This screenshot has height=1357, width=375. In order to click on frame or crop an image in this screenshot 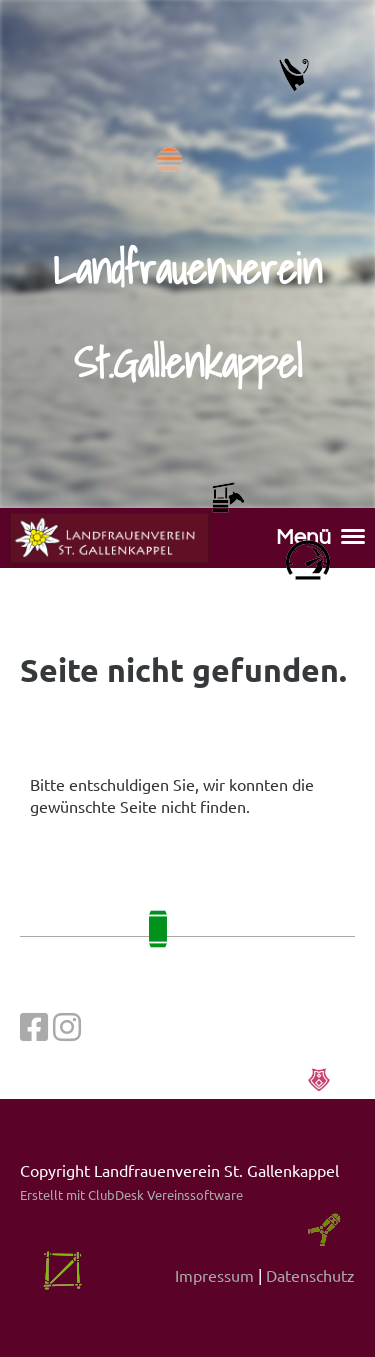, I will do `click(62, 1270)`.